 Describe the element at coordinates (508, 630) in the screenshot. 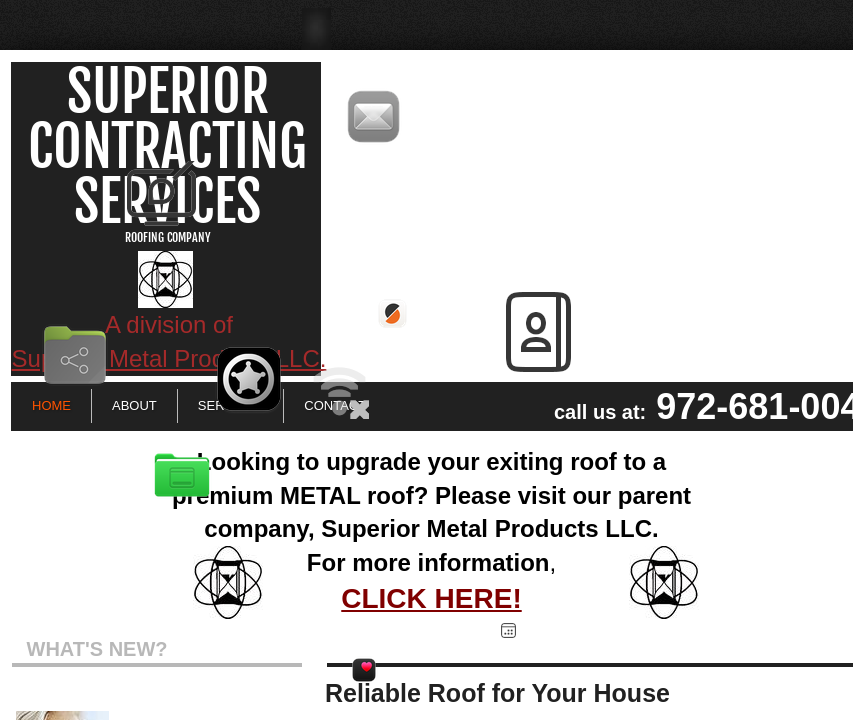

I see `open calendar application` at that location.